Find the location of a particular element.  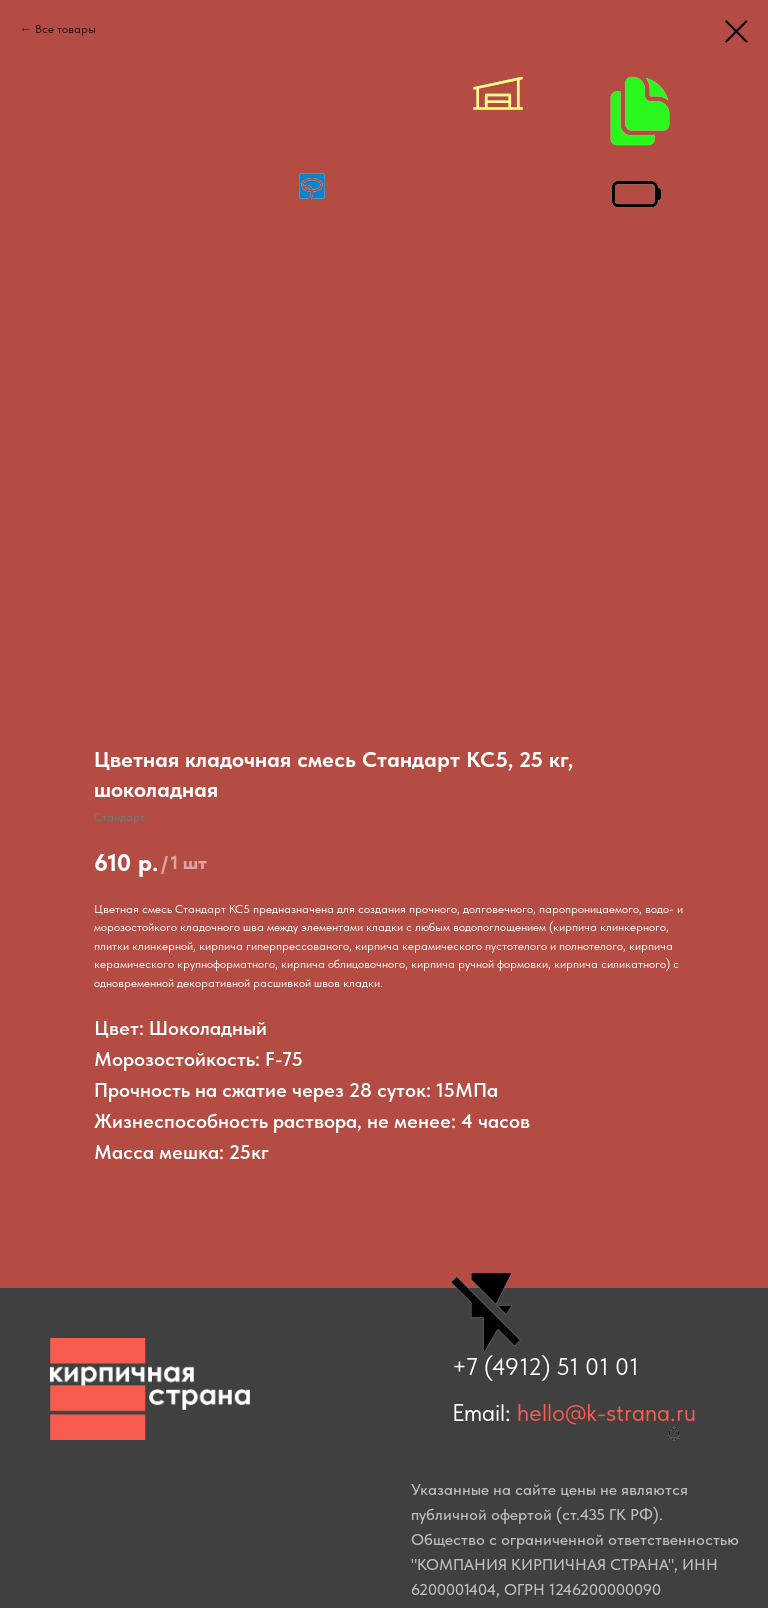

disable camera flash is located at coordinates (491, 1313).